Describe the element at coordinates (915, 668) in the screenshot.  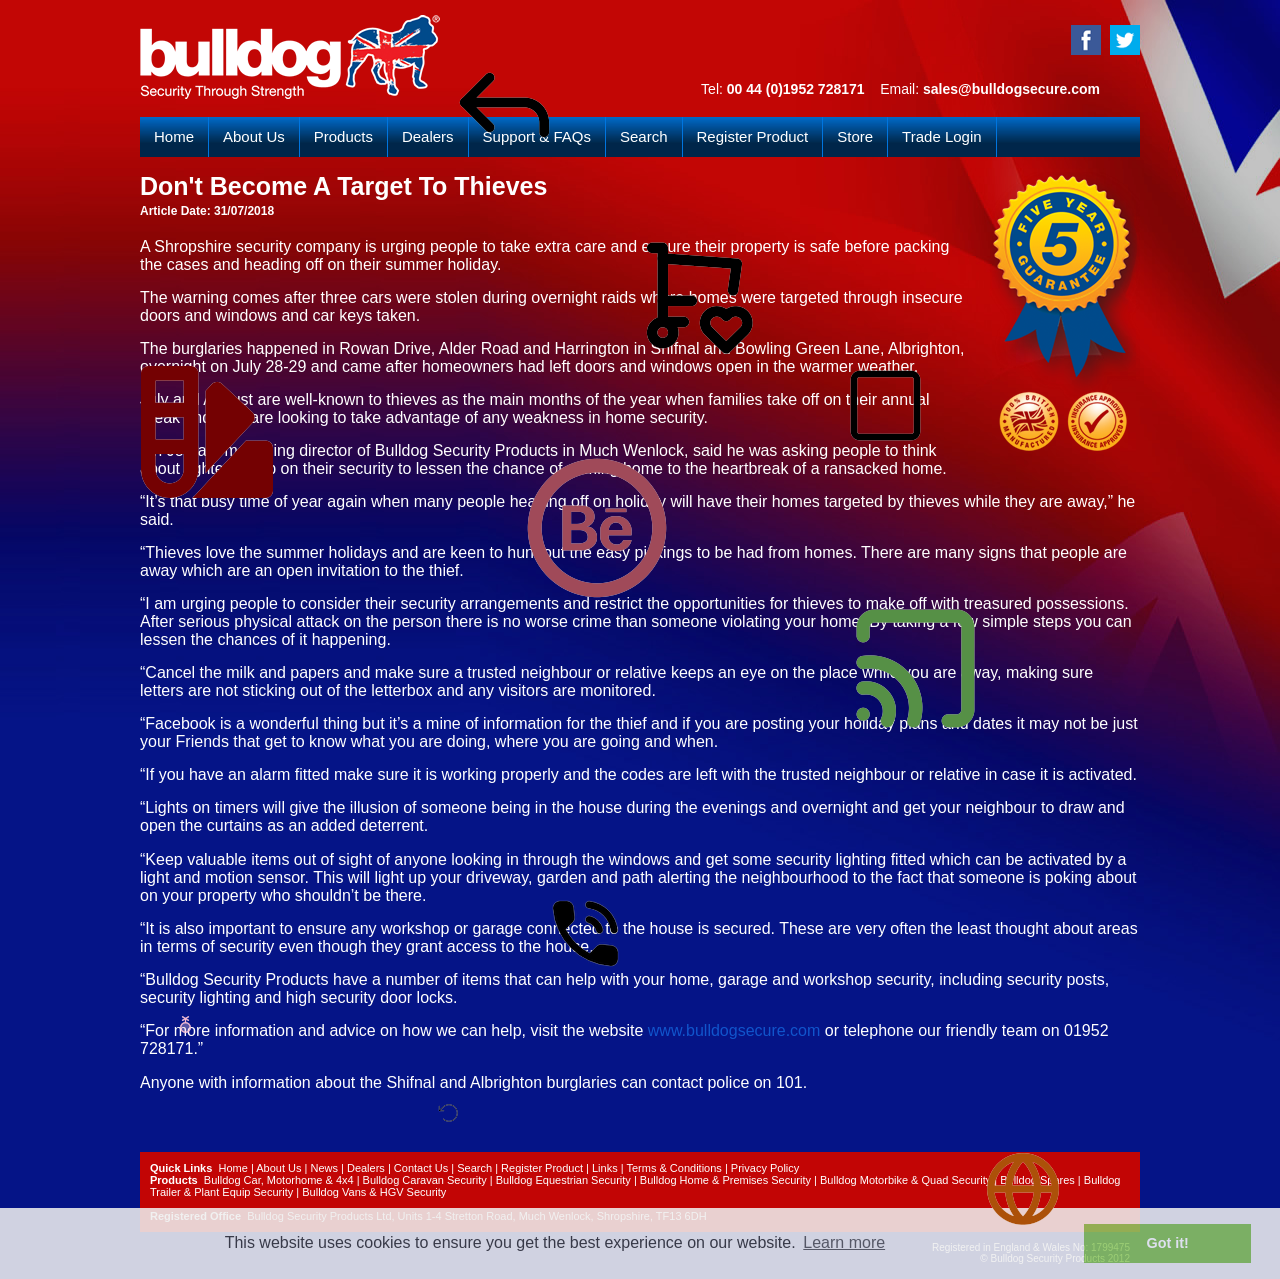
I see `cast media to a nearby device` at that location.